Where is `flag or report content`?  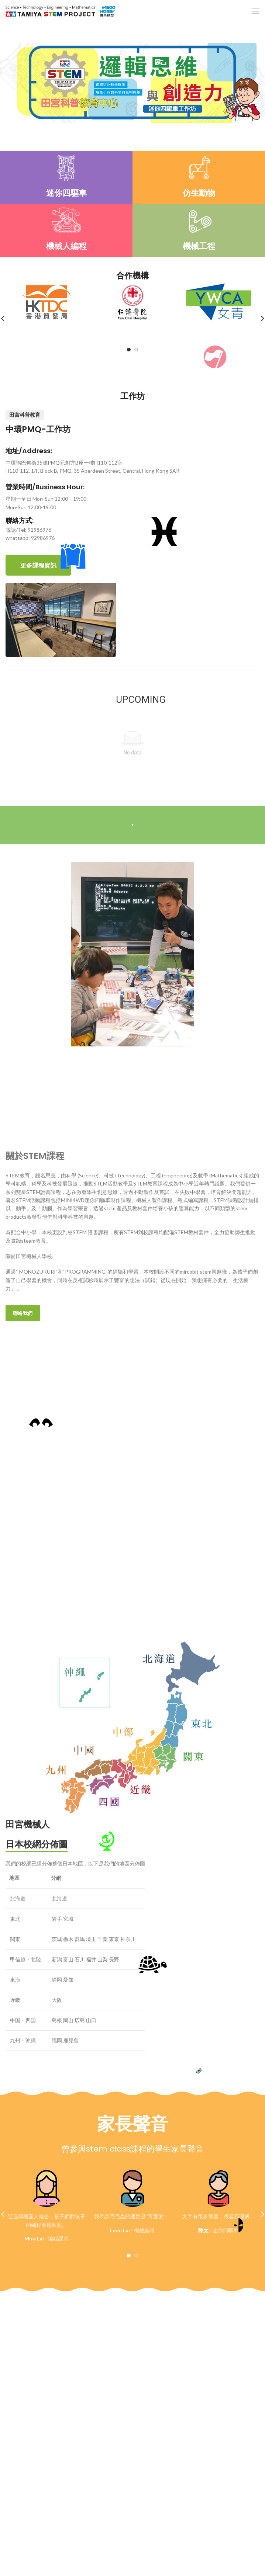 flag or report content is located at coordinates (215, 357).